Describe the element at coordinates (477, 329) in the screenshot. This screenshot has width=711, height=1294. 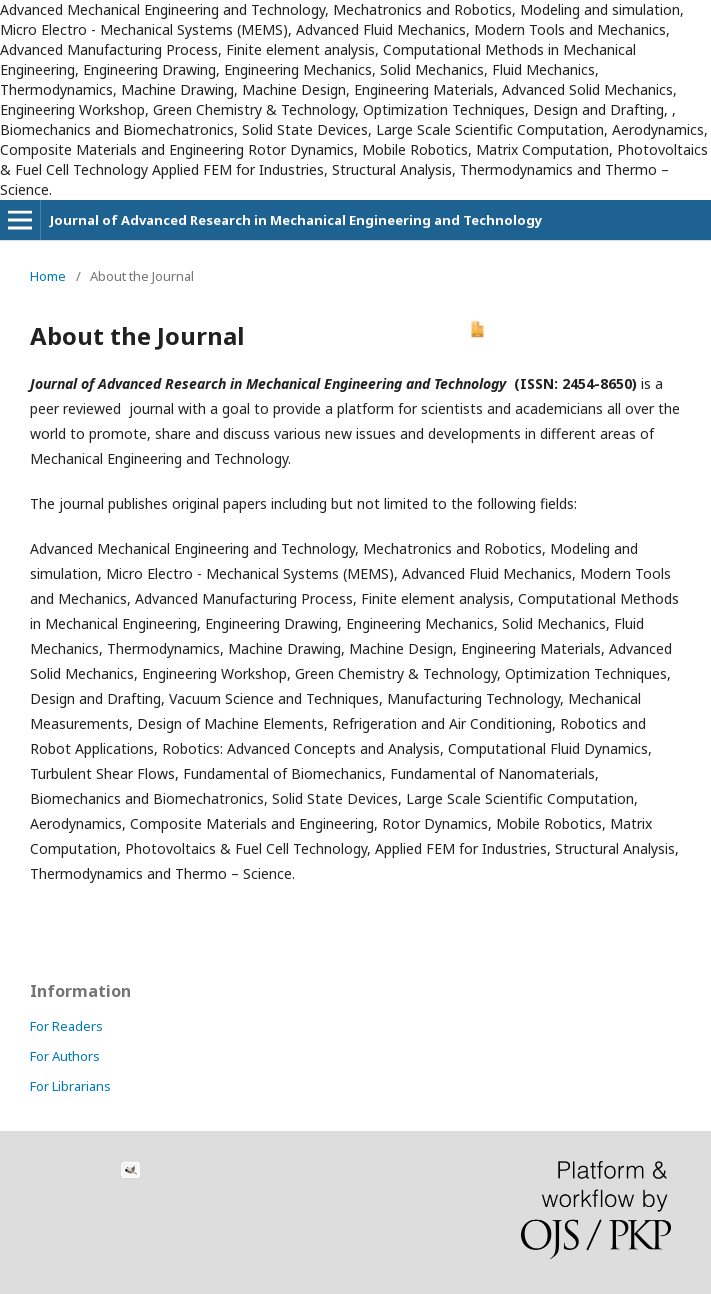
I see `a compressed THZ archive file` at that location.